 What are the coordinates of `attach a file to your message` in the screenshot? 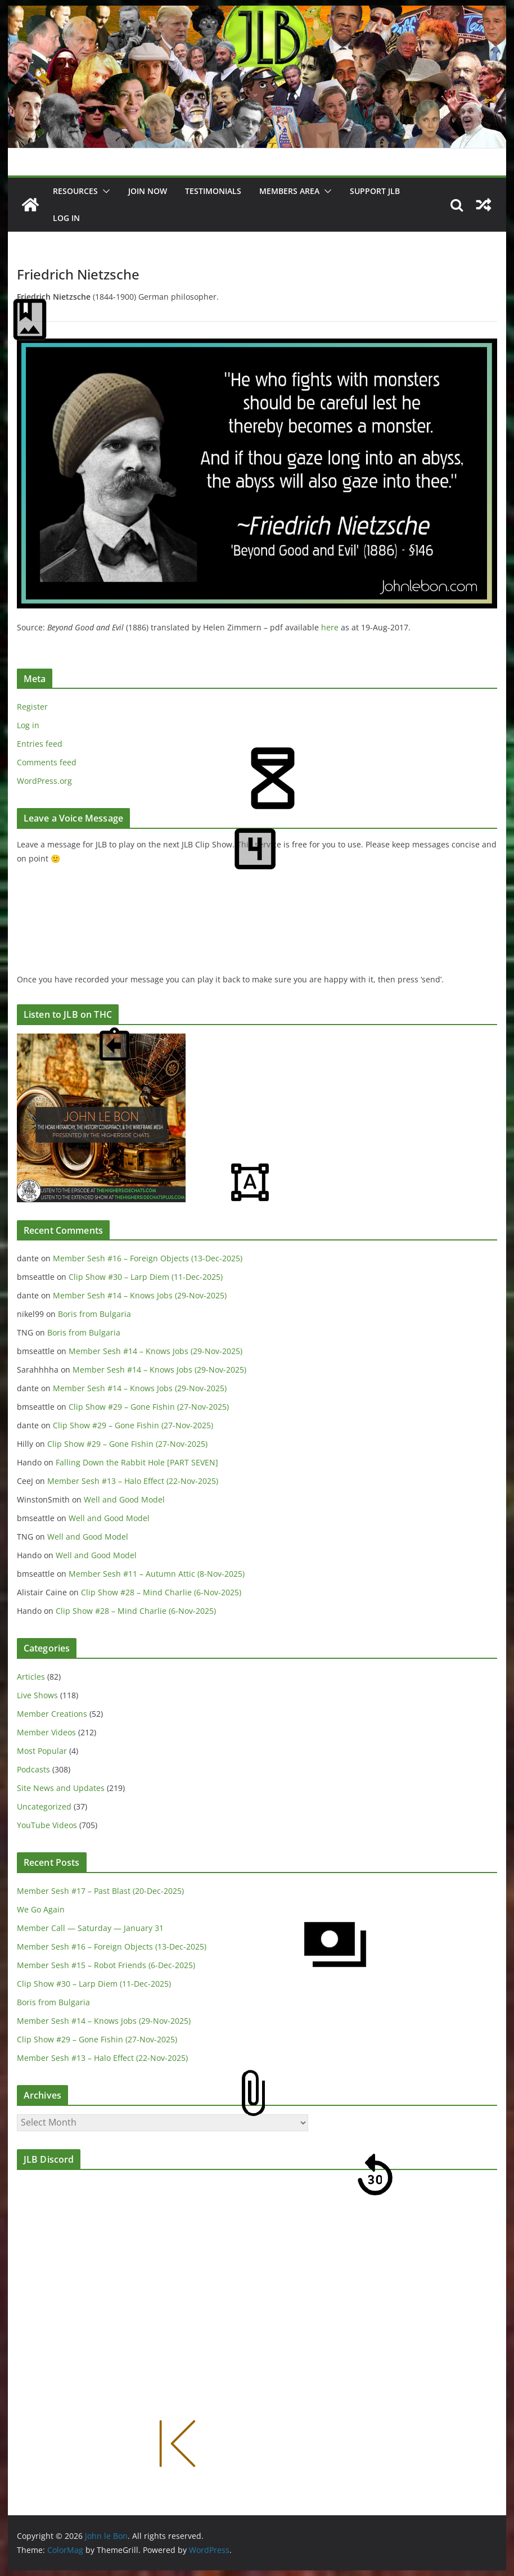 It's located at (253, 2093).